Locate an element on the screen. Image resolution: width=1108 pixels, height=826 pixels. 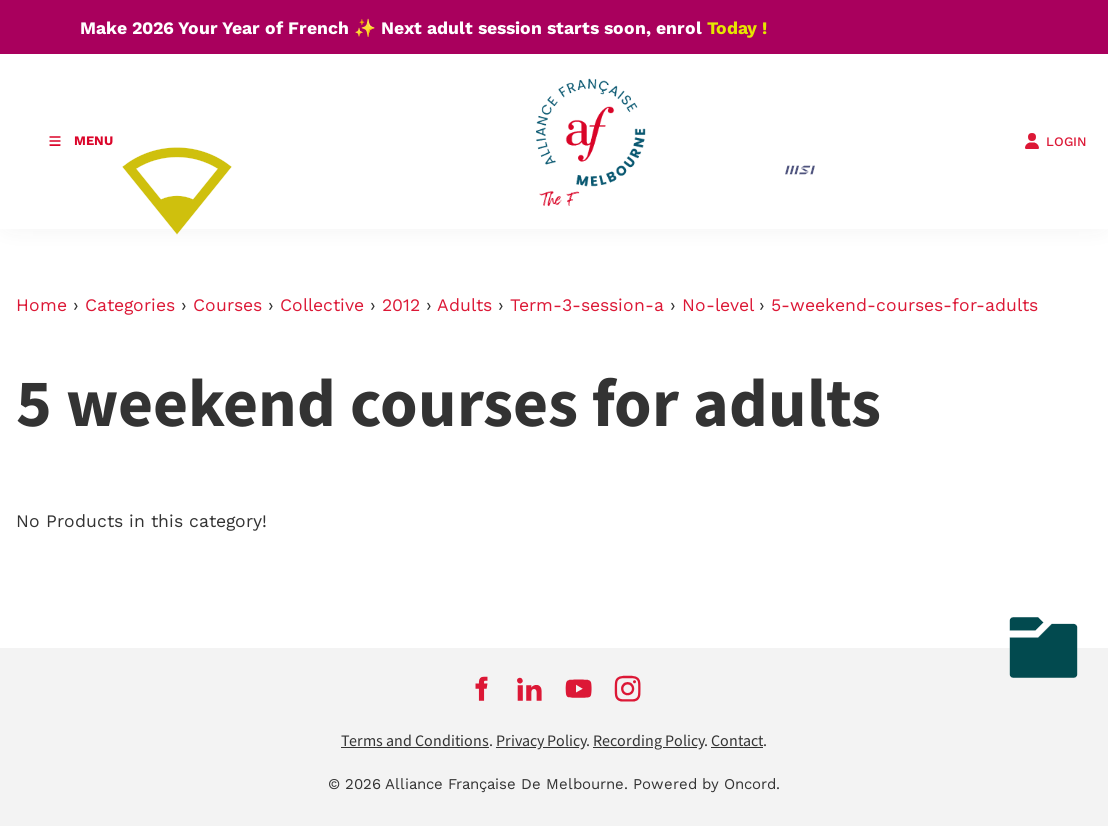
open folder to view files is located at coordinates (1043, 647).